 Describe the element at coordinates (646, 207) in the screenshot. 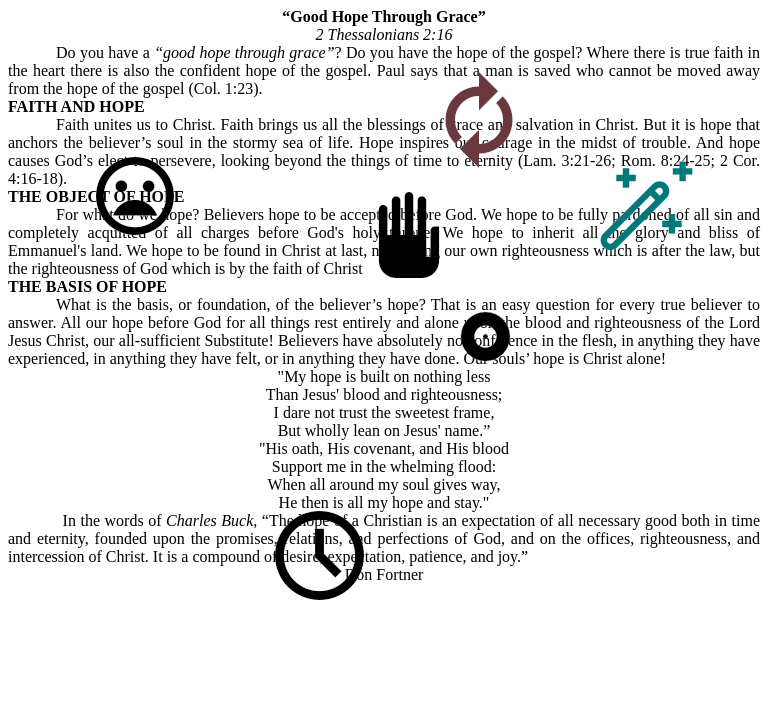

I see `apply automatic formatting or enhancements` at that location.